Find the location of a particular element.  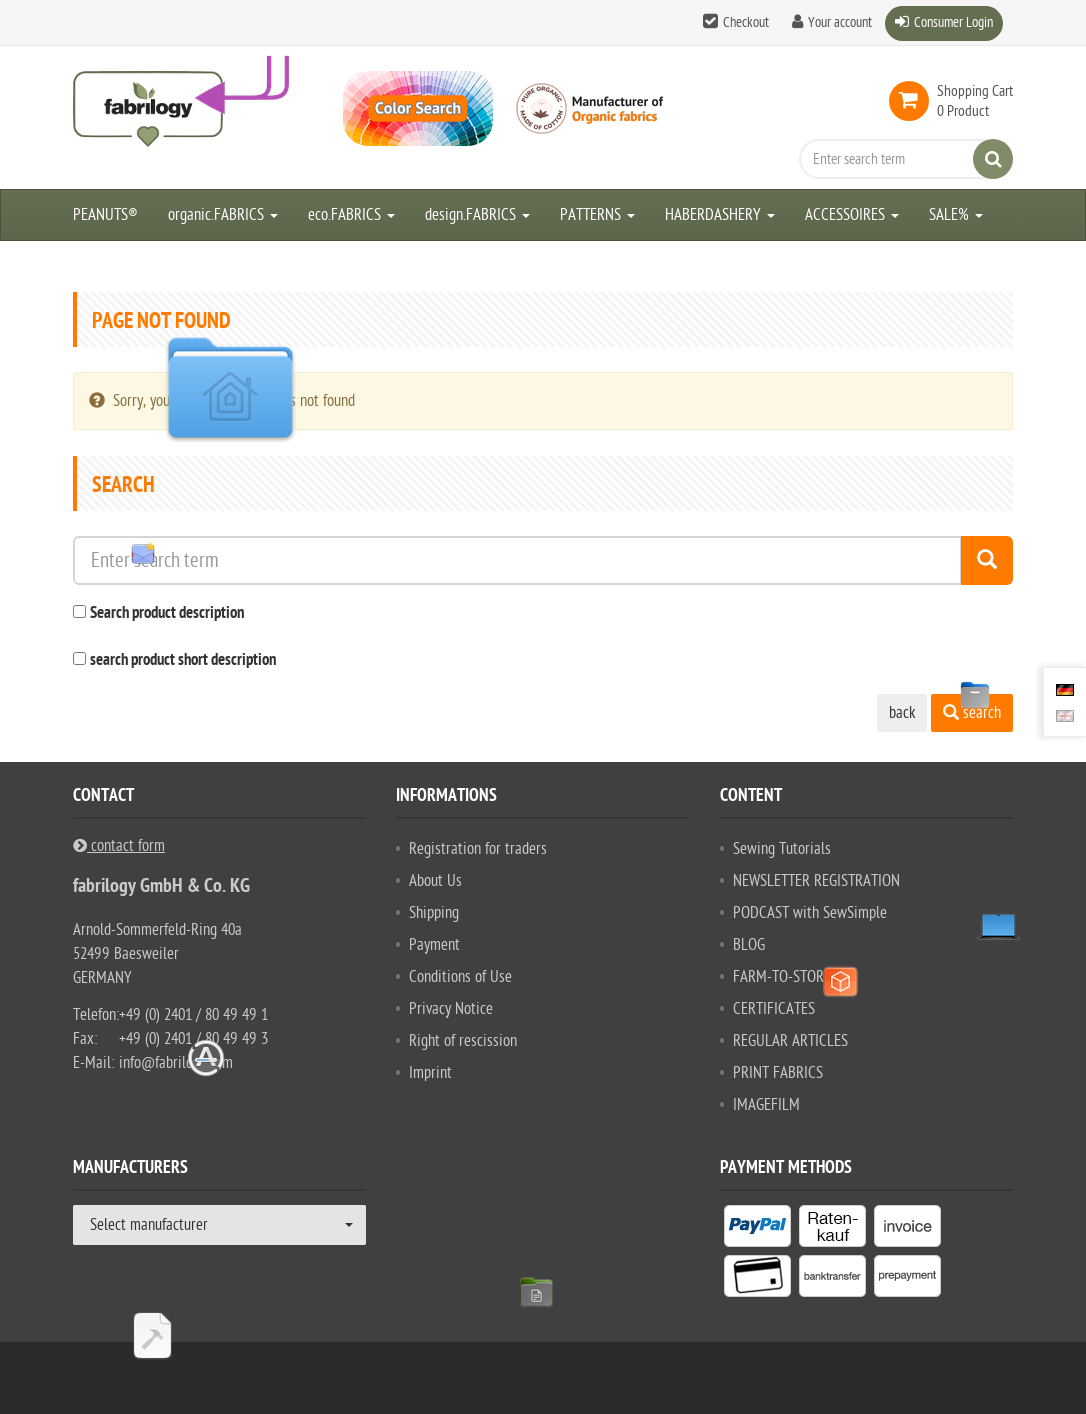

open the software update manager is located at coordinates (206, 1058).